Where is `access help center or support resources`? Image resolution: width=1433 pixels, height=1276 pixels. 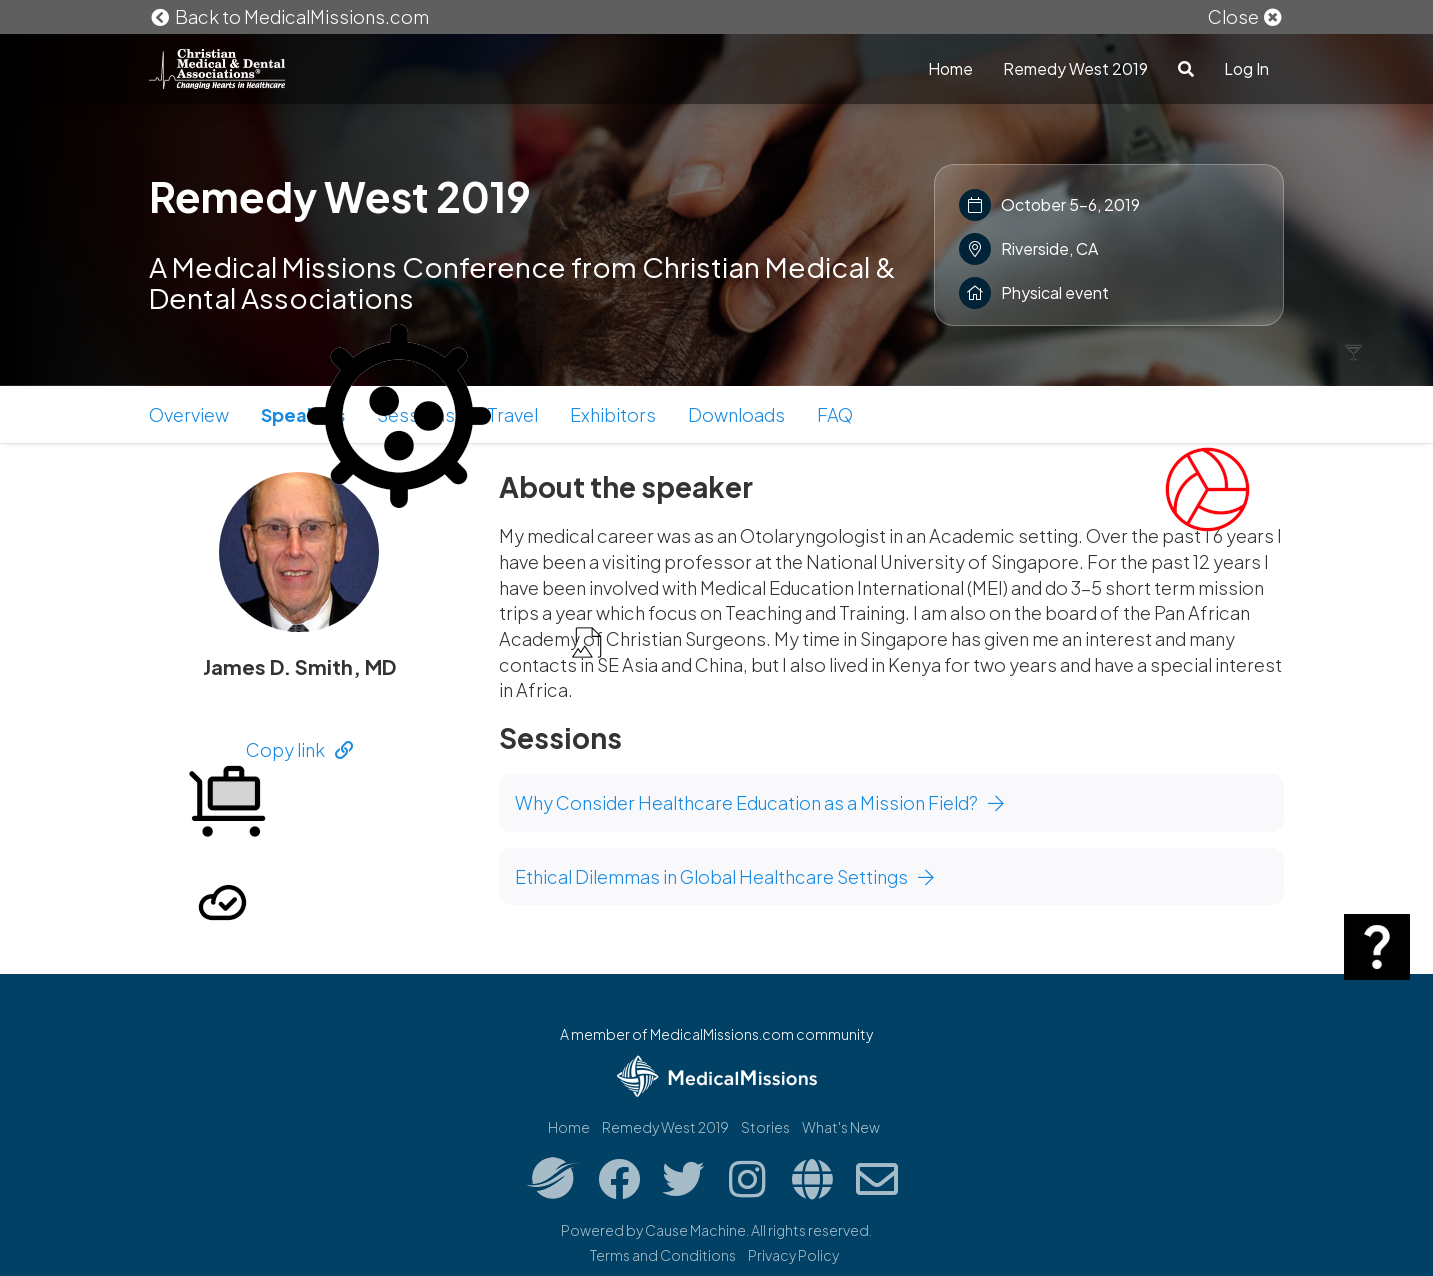 access help center or support resources is located at coordinates (1377, 947).